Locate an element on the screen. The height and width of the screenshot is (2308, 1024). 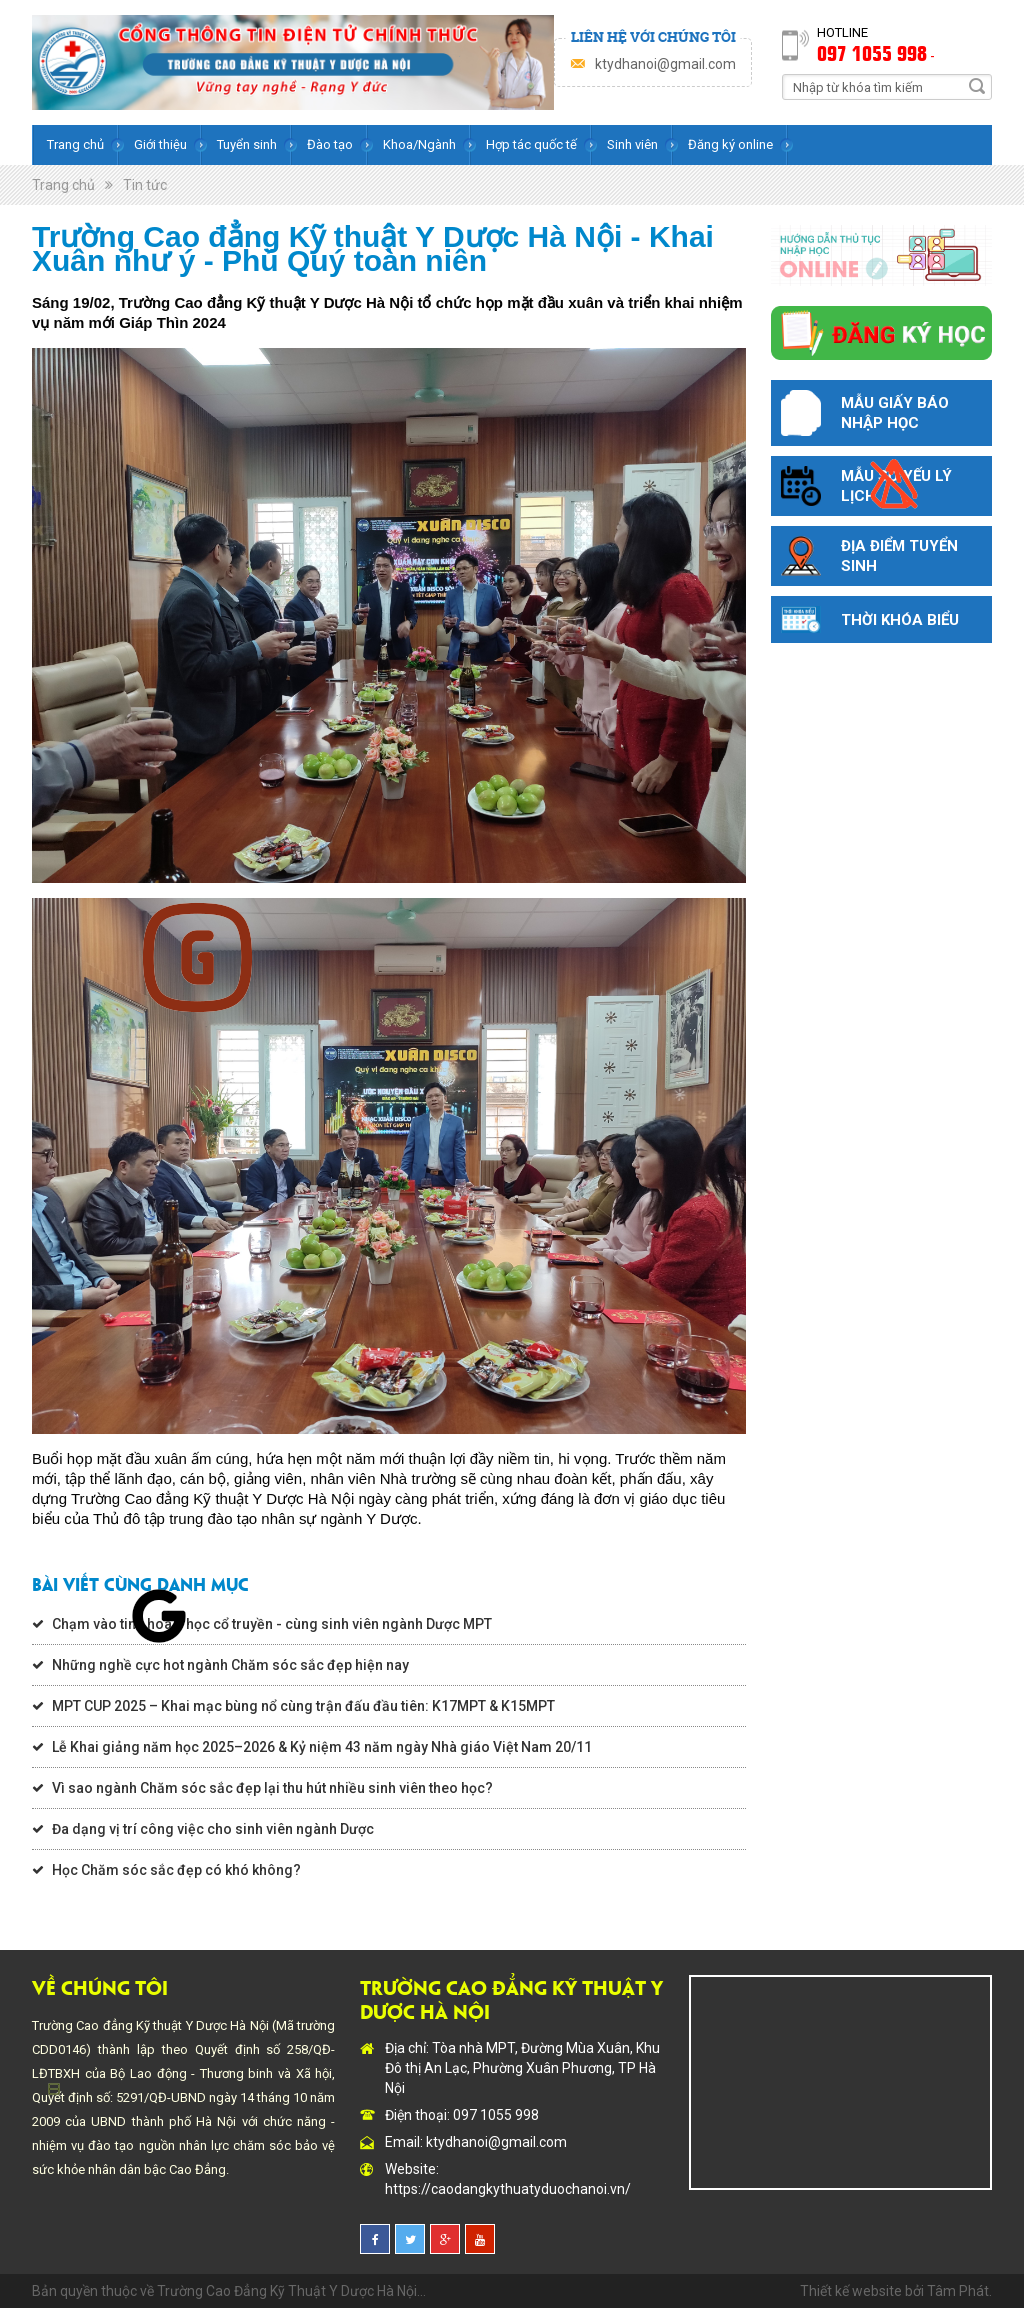
sign in with Google is located at coordinates (159, 1616).